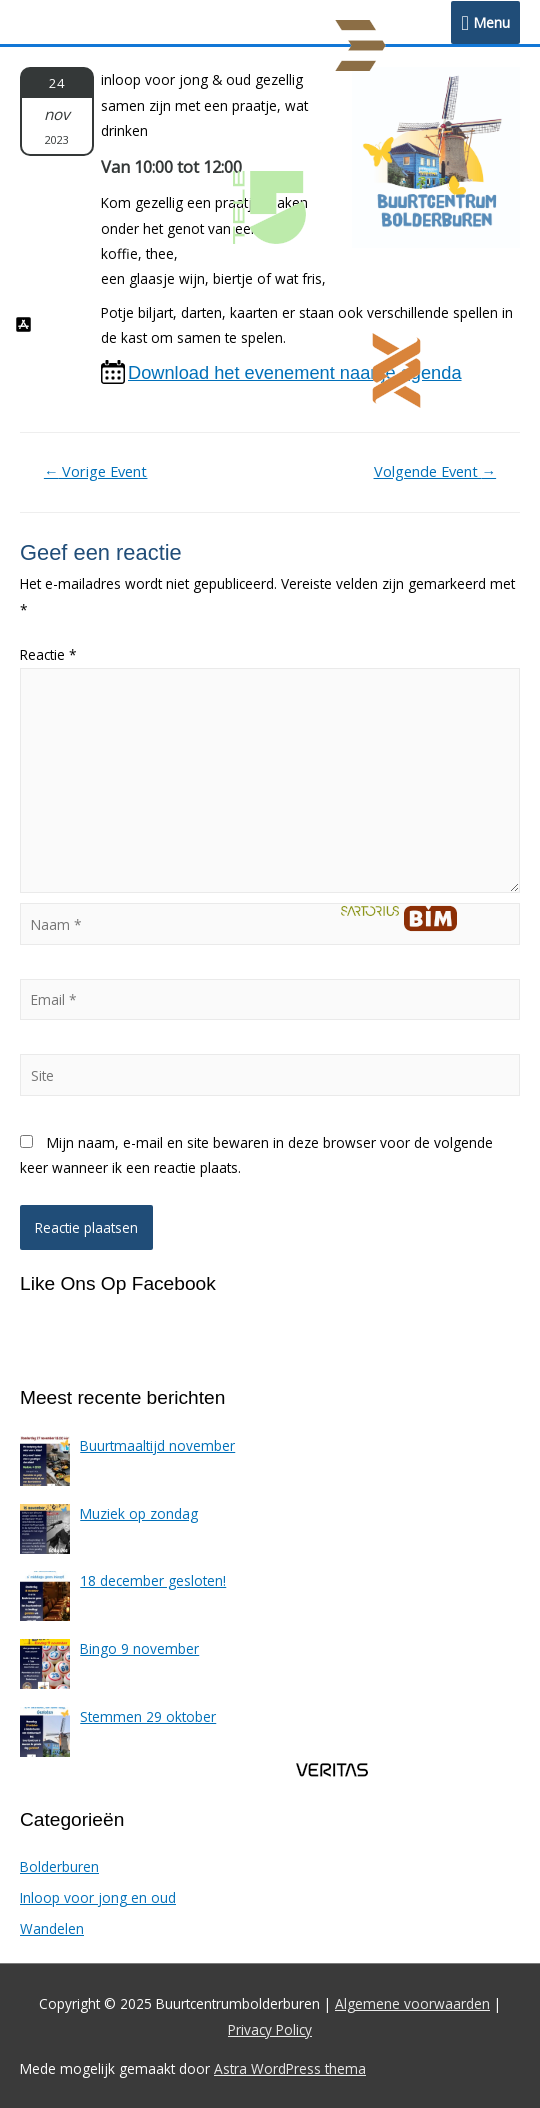  I want to click on Sartorius company logo, so click(370, 911).